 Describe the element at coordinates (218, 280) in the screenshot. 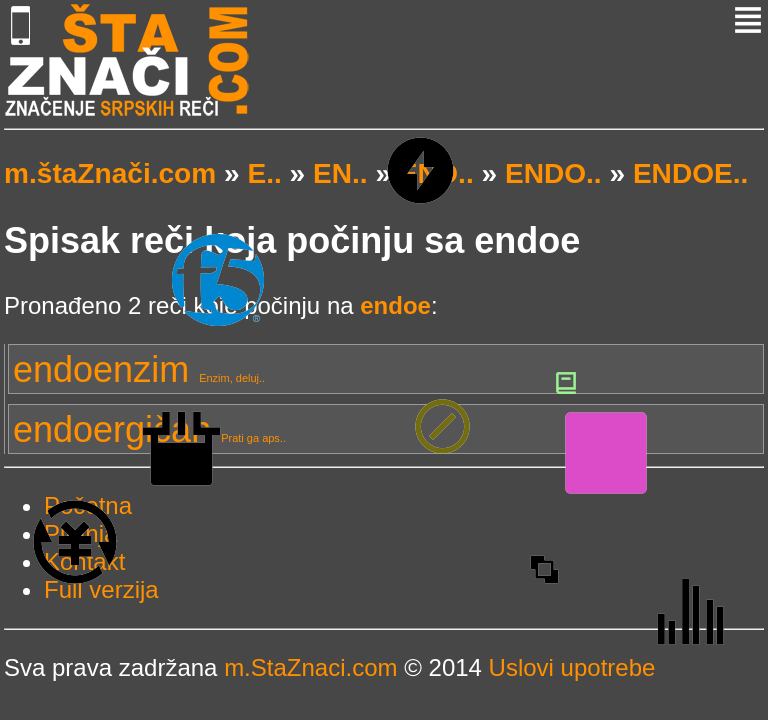

I see `F5 Networks company logo` at that location.